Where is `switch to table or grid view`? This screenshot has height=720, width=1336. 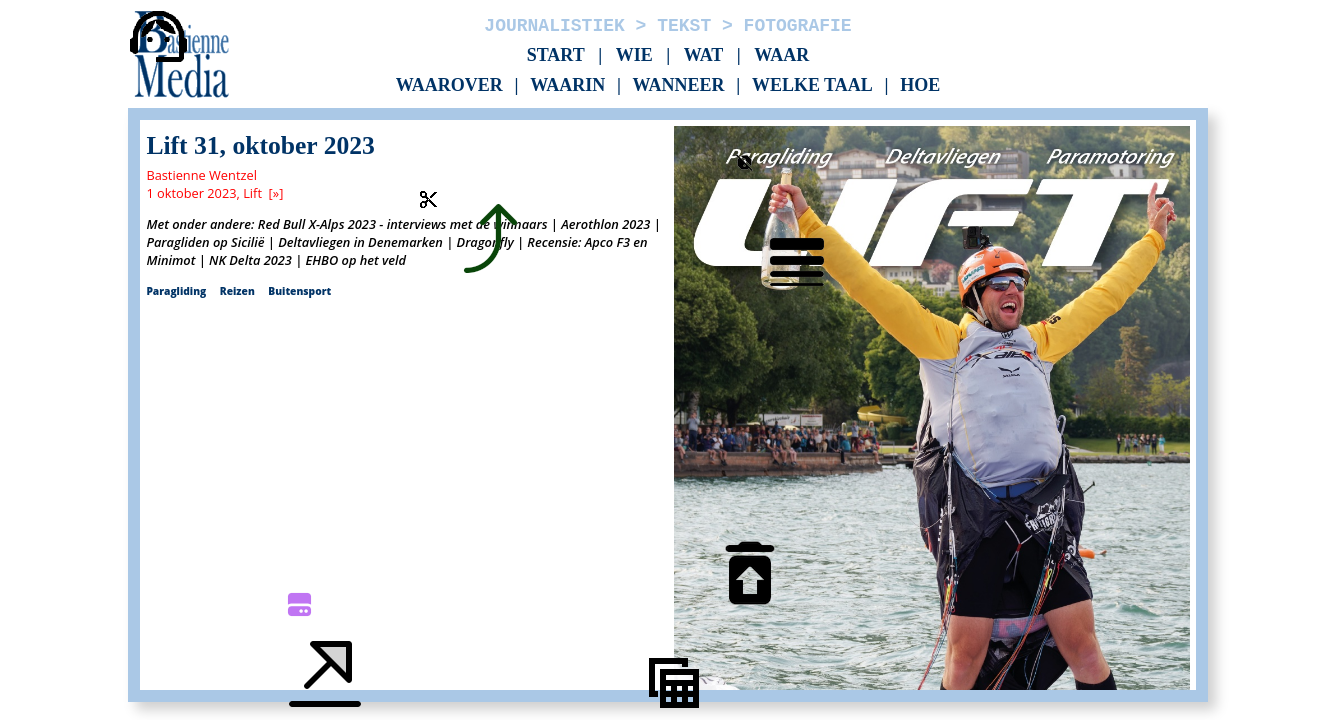
switch to table or grid view is located at coordinates (674, 683).